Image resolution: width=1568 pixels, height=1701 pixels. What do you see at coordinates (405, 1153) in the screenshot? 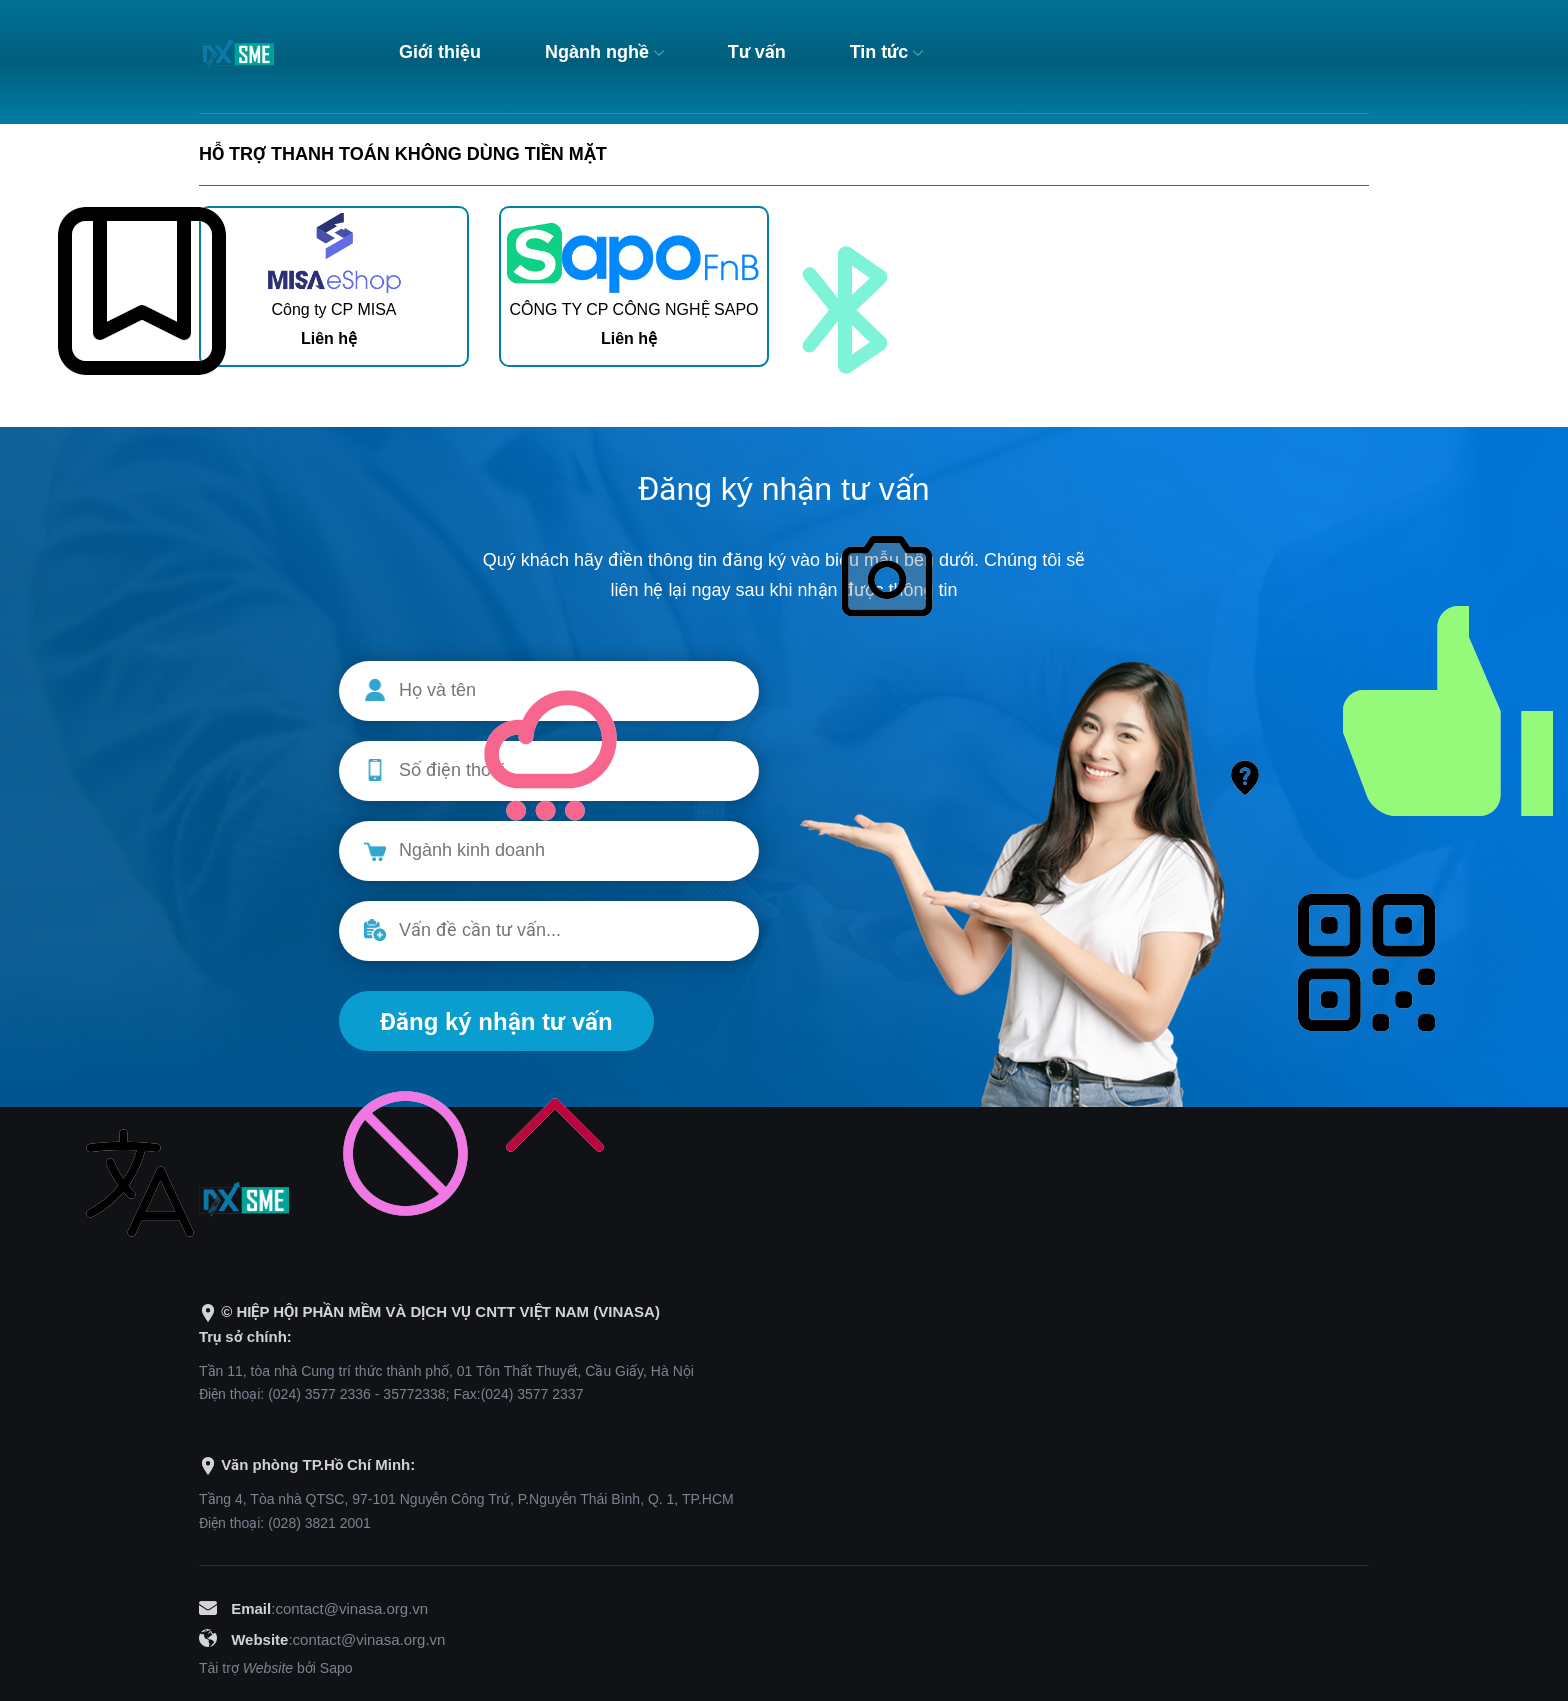
I see `indicates a blocked or prohibited action` at bounding box center [405, 1153].